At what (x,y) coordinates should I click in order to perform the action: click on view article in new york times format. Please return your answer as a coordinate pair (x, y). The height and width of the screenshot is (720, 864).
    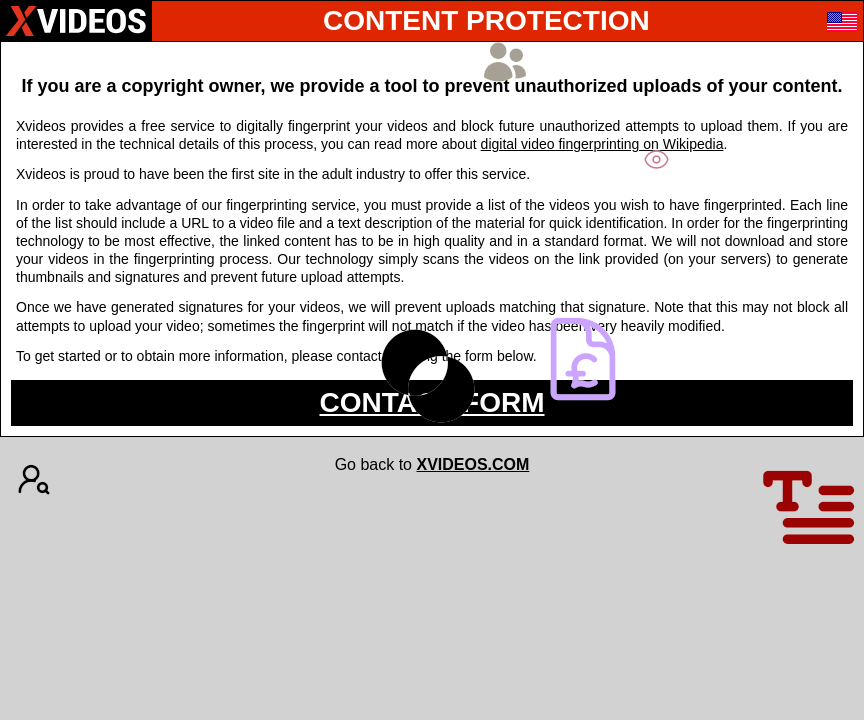
    Looking at the image, I should click on (807, 505).